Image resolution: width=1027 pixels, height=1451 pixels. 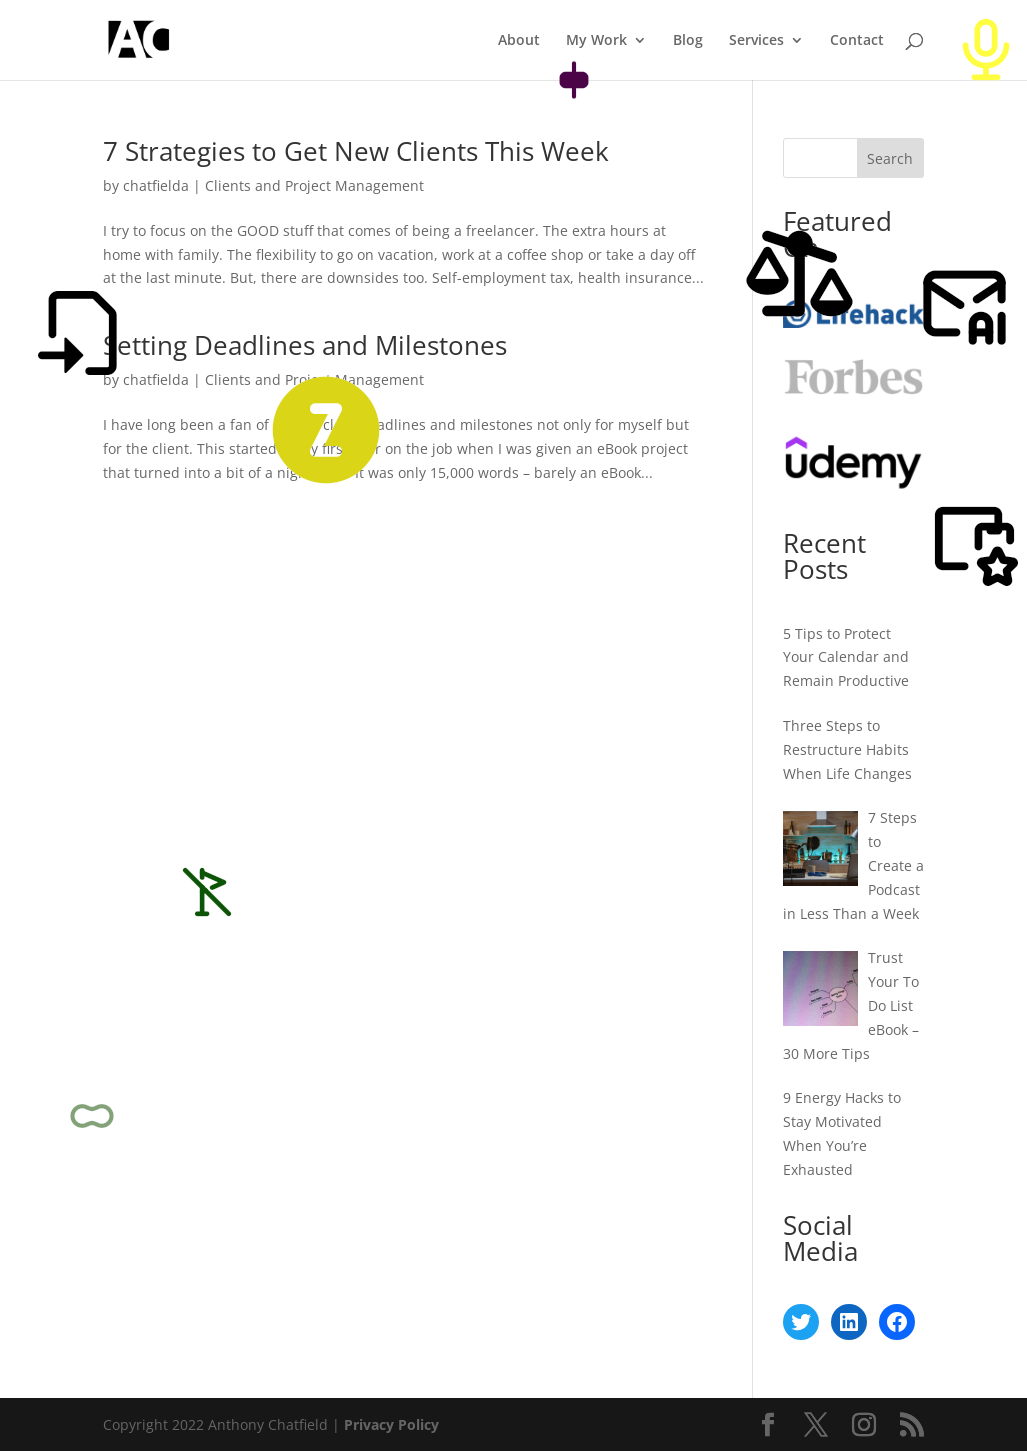 I want to click on disable or remove a flag marker, so click(x=207, y=892).